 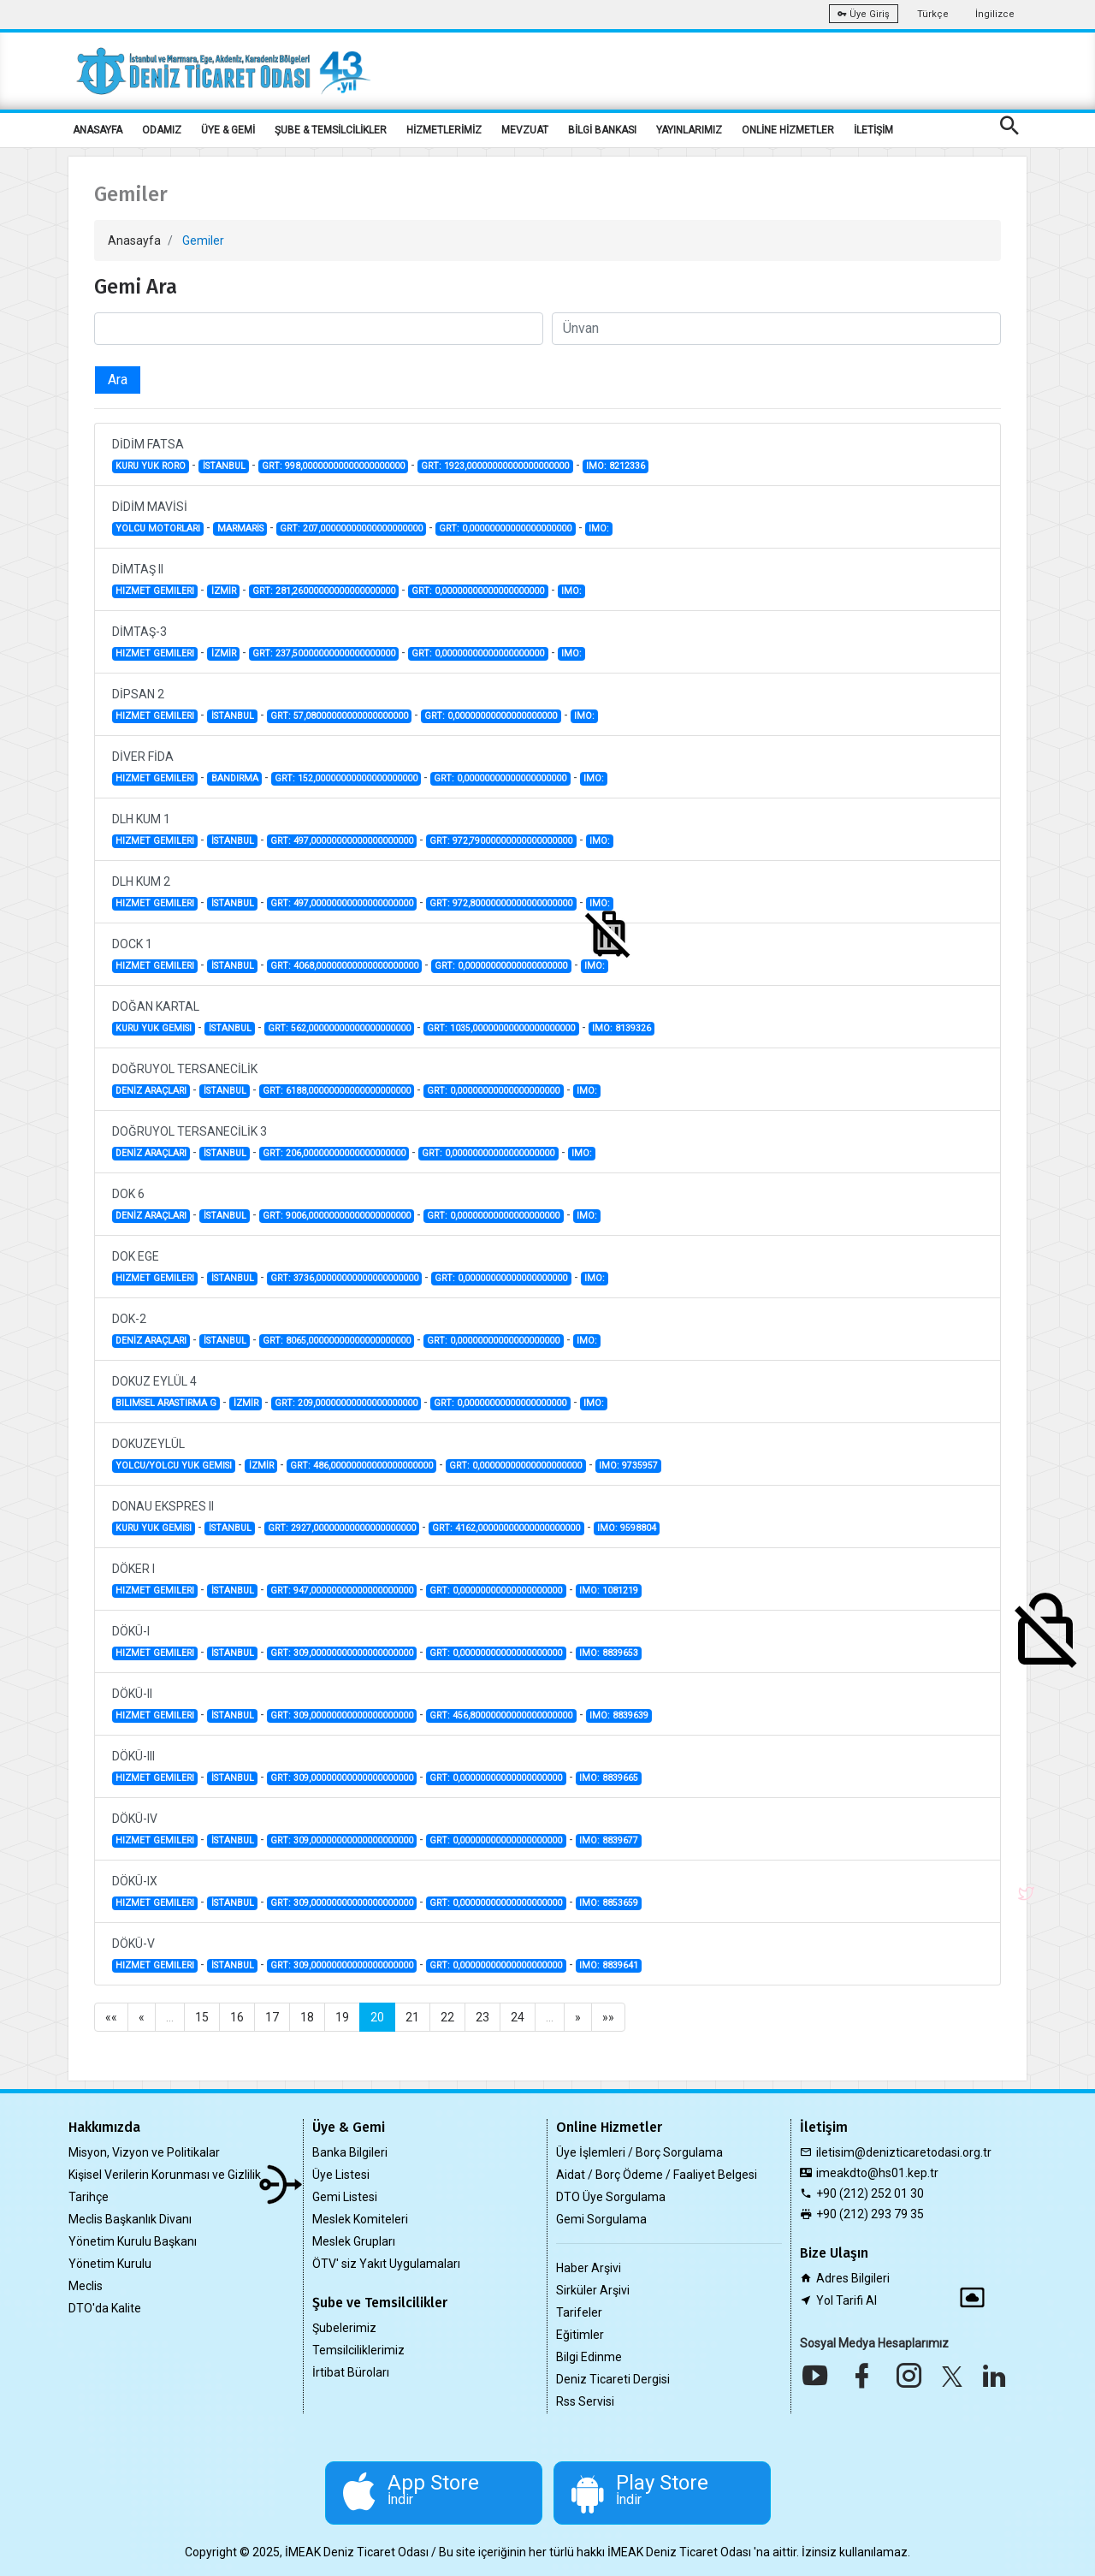 What do you see at coordinates (1045, 1630) in the screenshot?
I see `indicates an unencrypted or insecure email connection` at bounding box center [1045, 1630].